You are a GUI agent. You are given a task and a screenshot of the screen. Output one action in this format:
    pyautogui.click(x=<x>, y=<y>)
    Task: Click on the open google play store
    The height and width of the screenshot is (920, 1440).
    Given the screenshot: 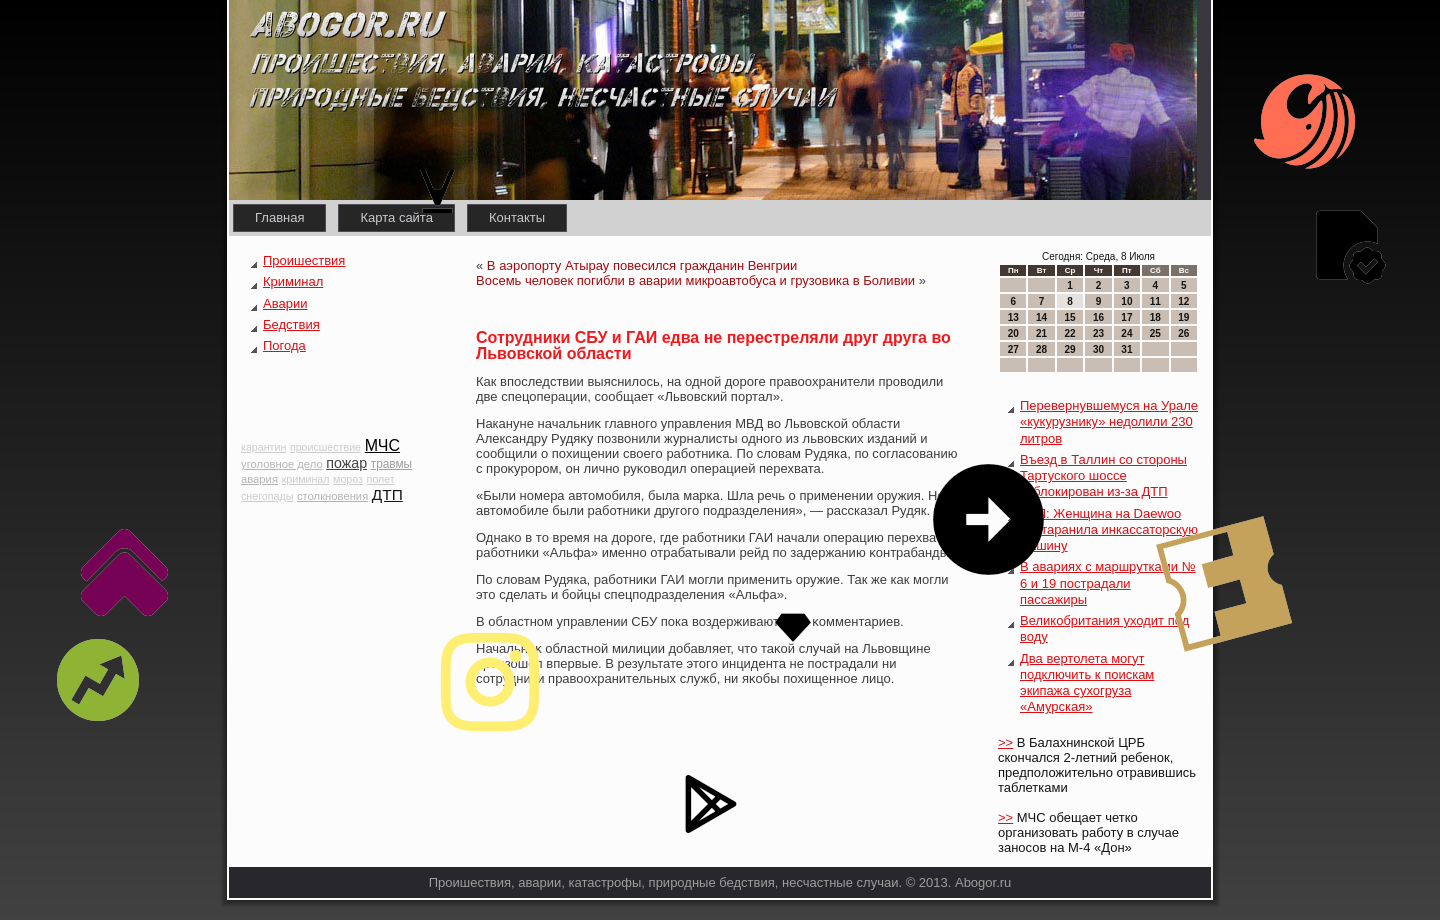 What is the action you would take?
    pyautogui.click(x=711, y=804)
    